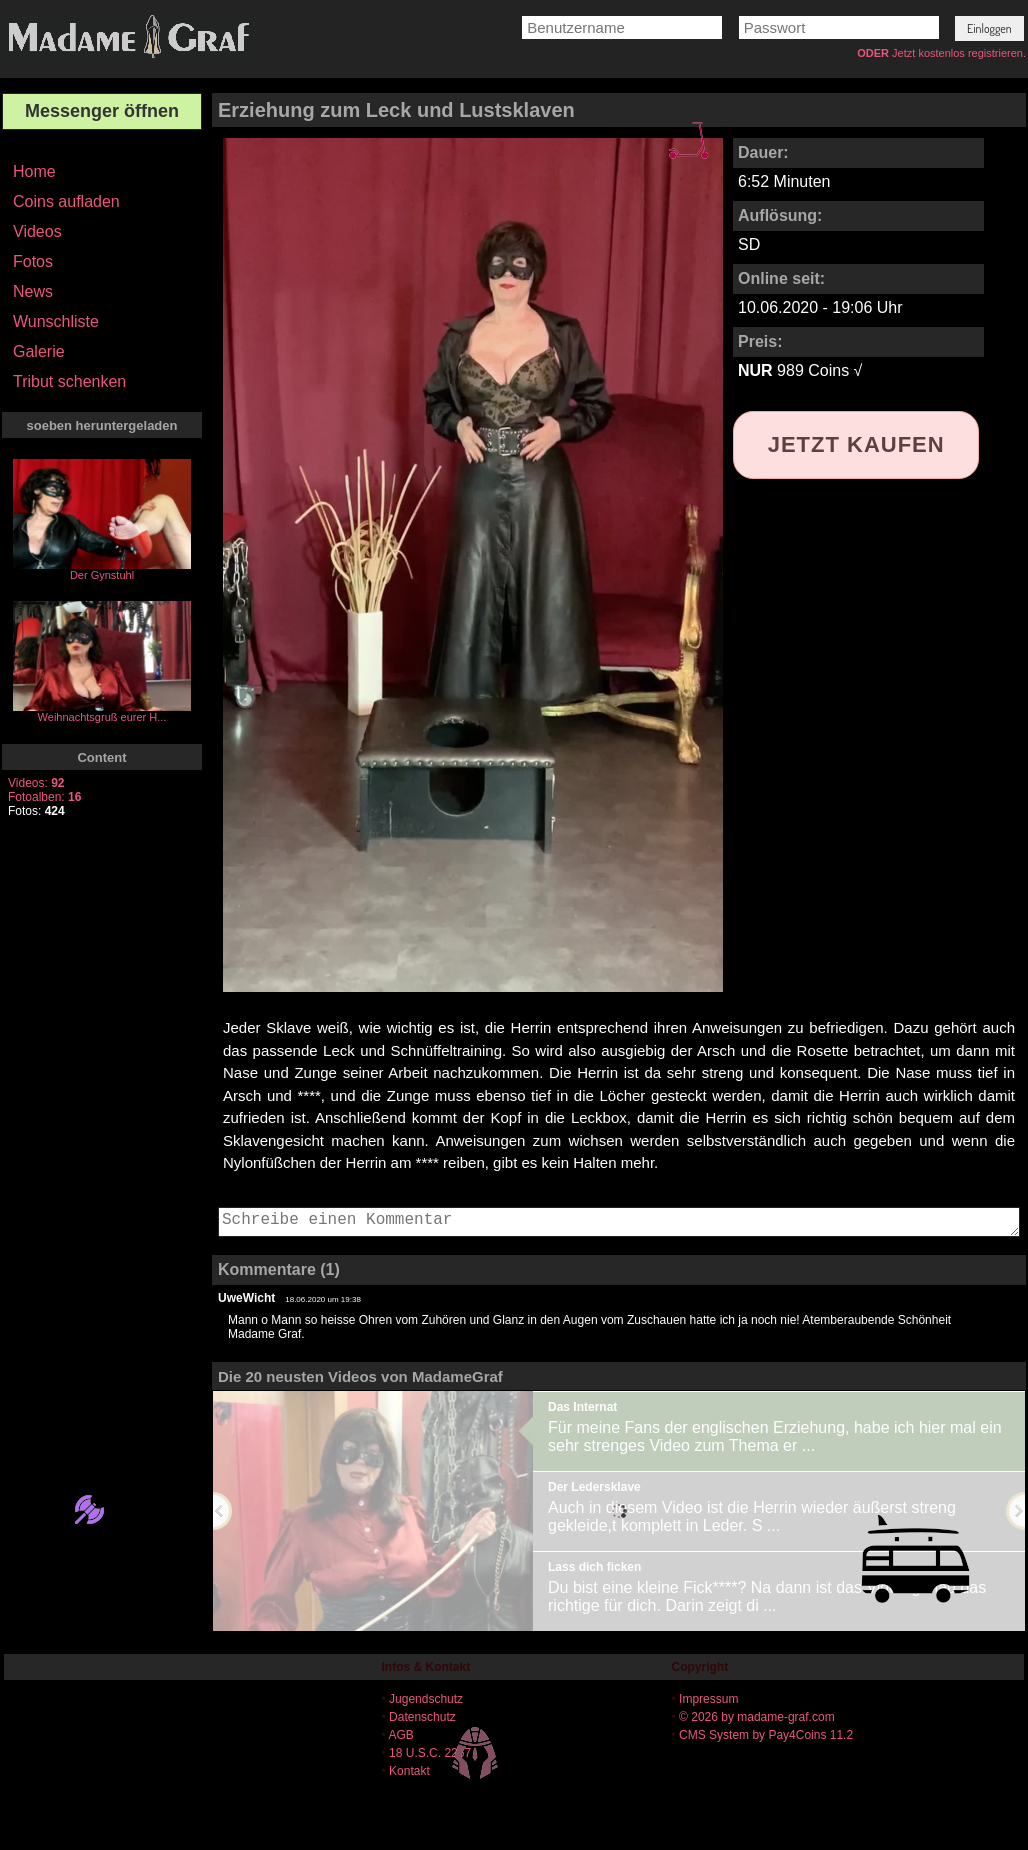  I want to click on select warlock class or character, so click(475, 1753).